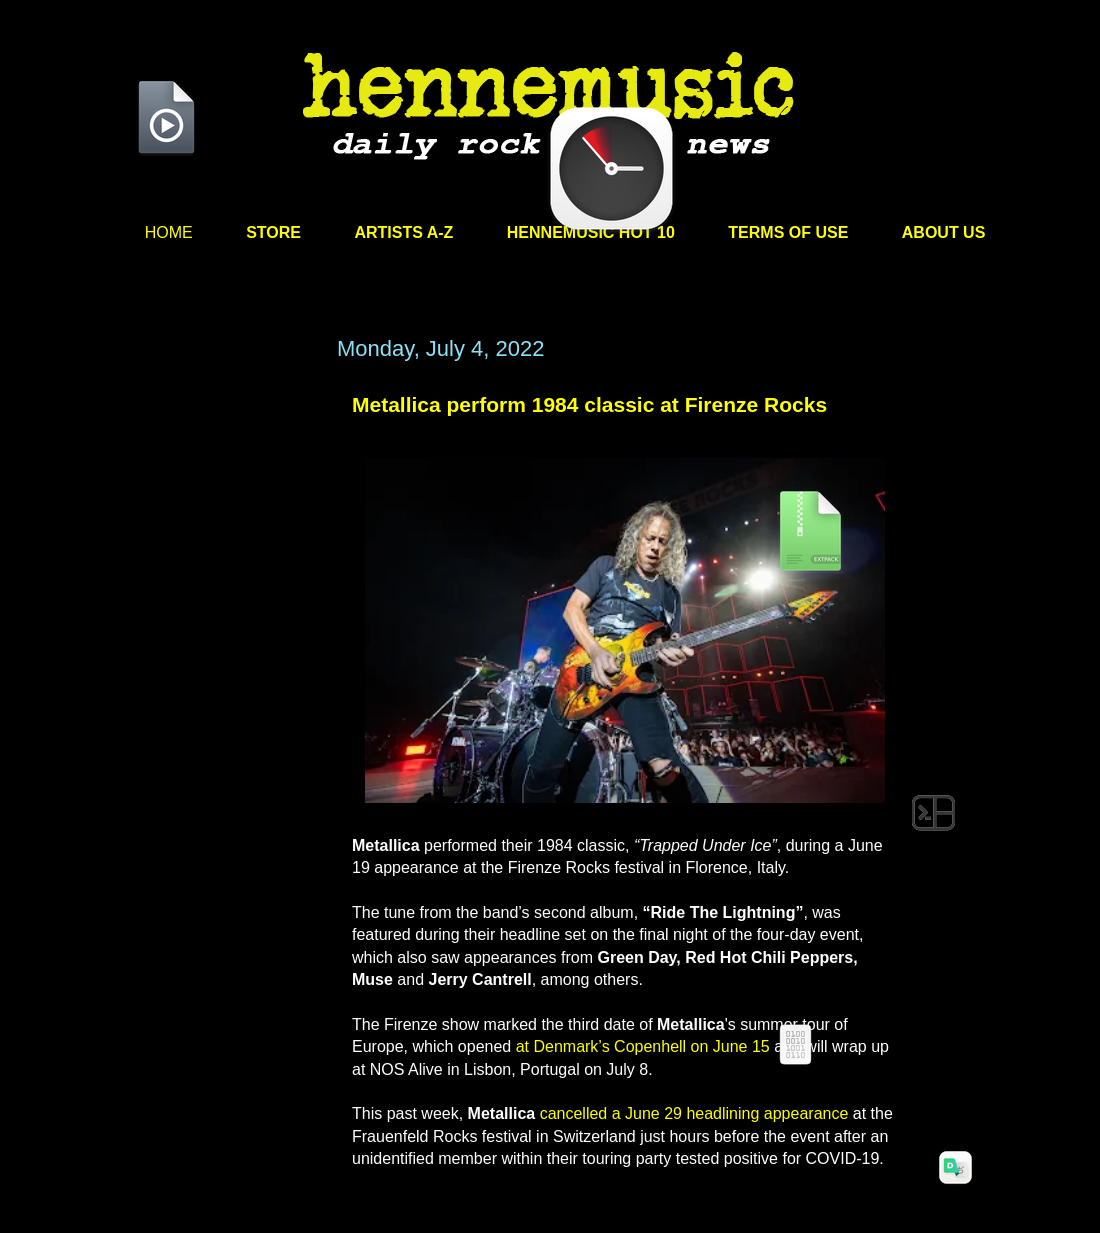 This screenshot has width=1100, height=1233. I want to click on open tilix terminal emulator, so click(933, 811).